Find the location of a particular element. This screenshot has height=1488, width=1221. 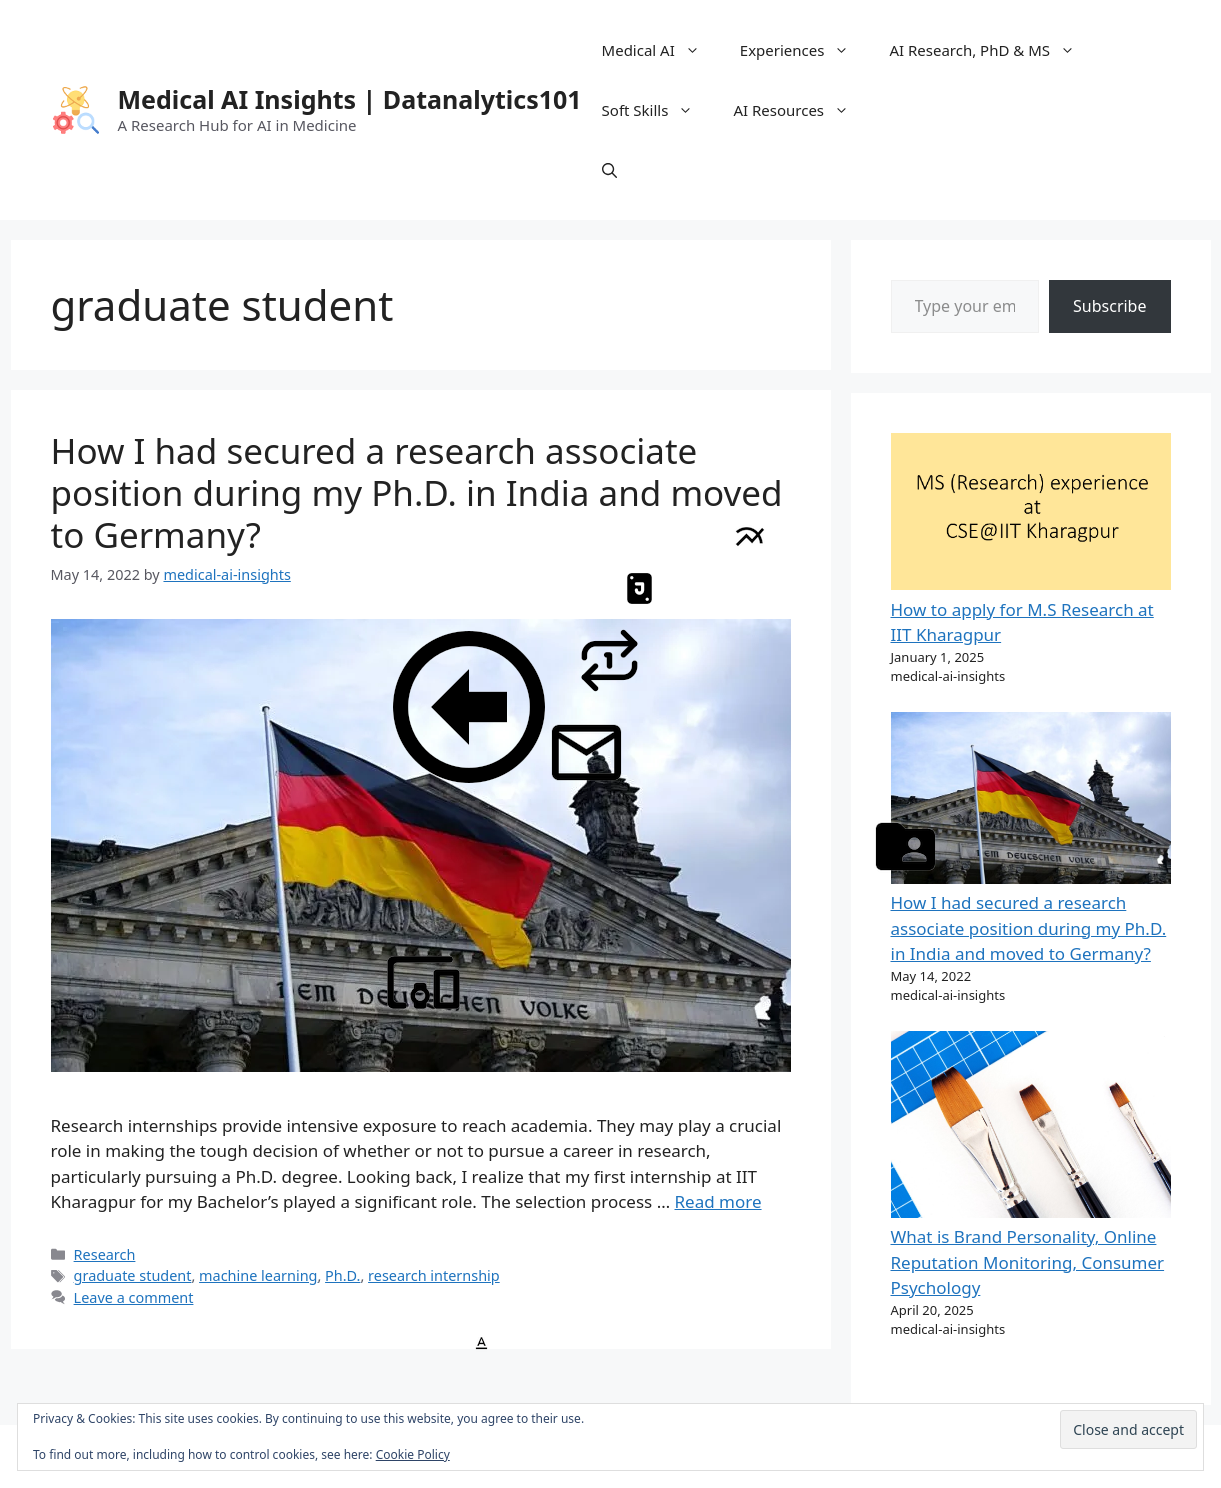

open a shared folder is located at coordinates (905, 846).